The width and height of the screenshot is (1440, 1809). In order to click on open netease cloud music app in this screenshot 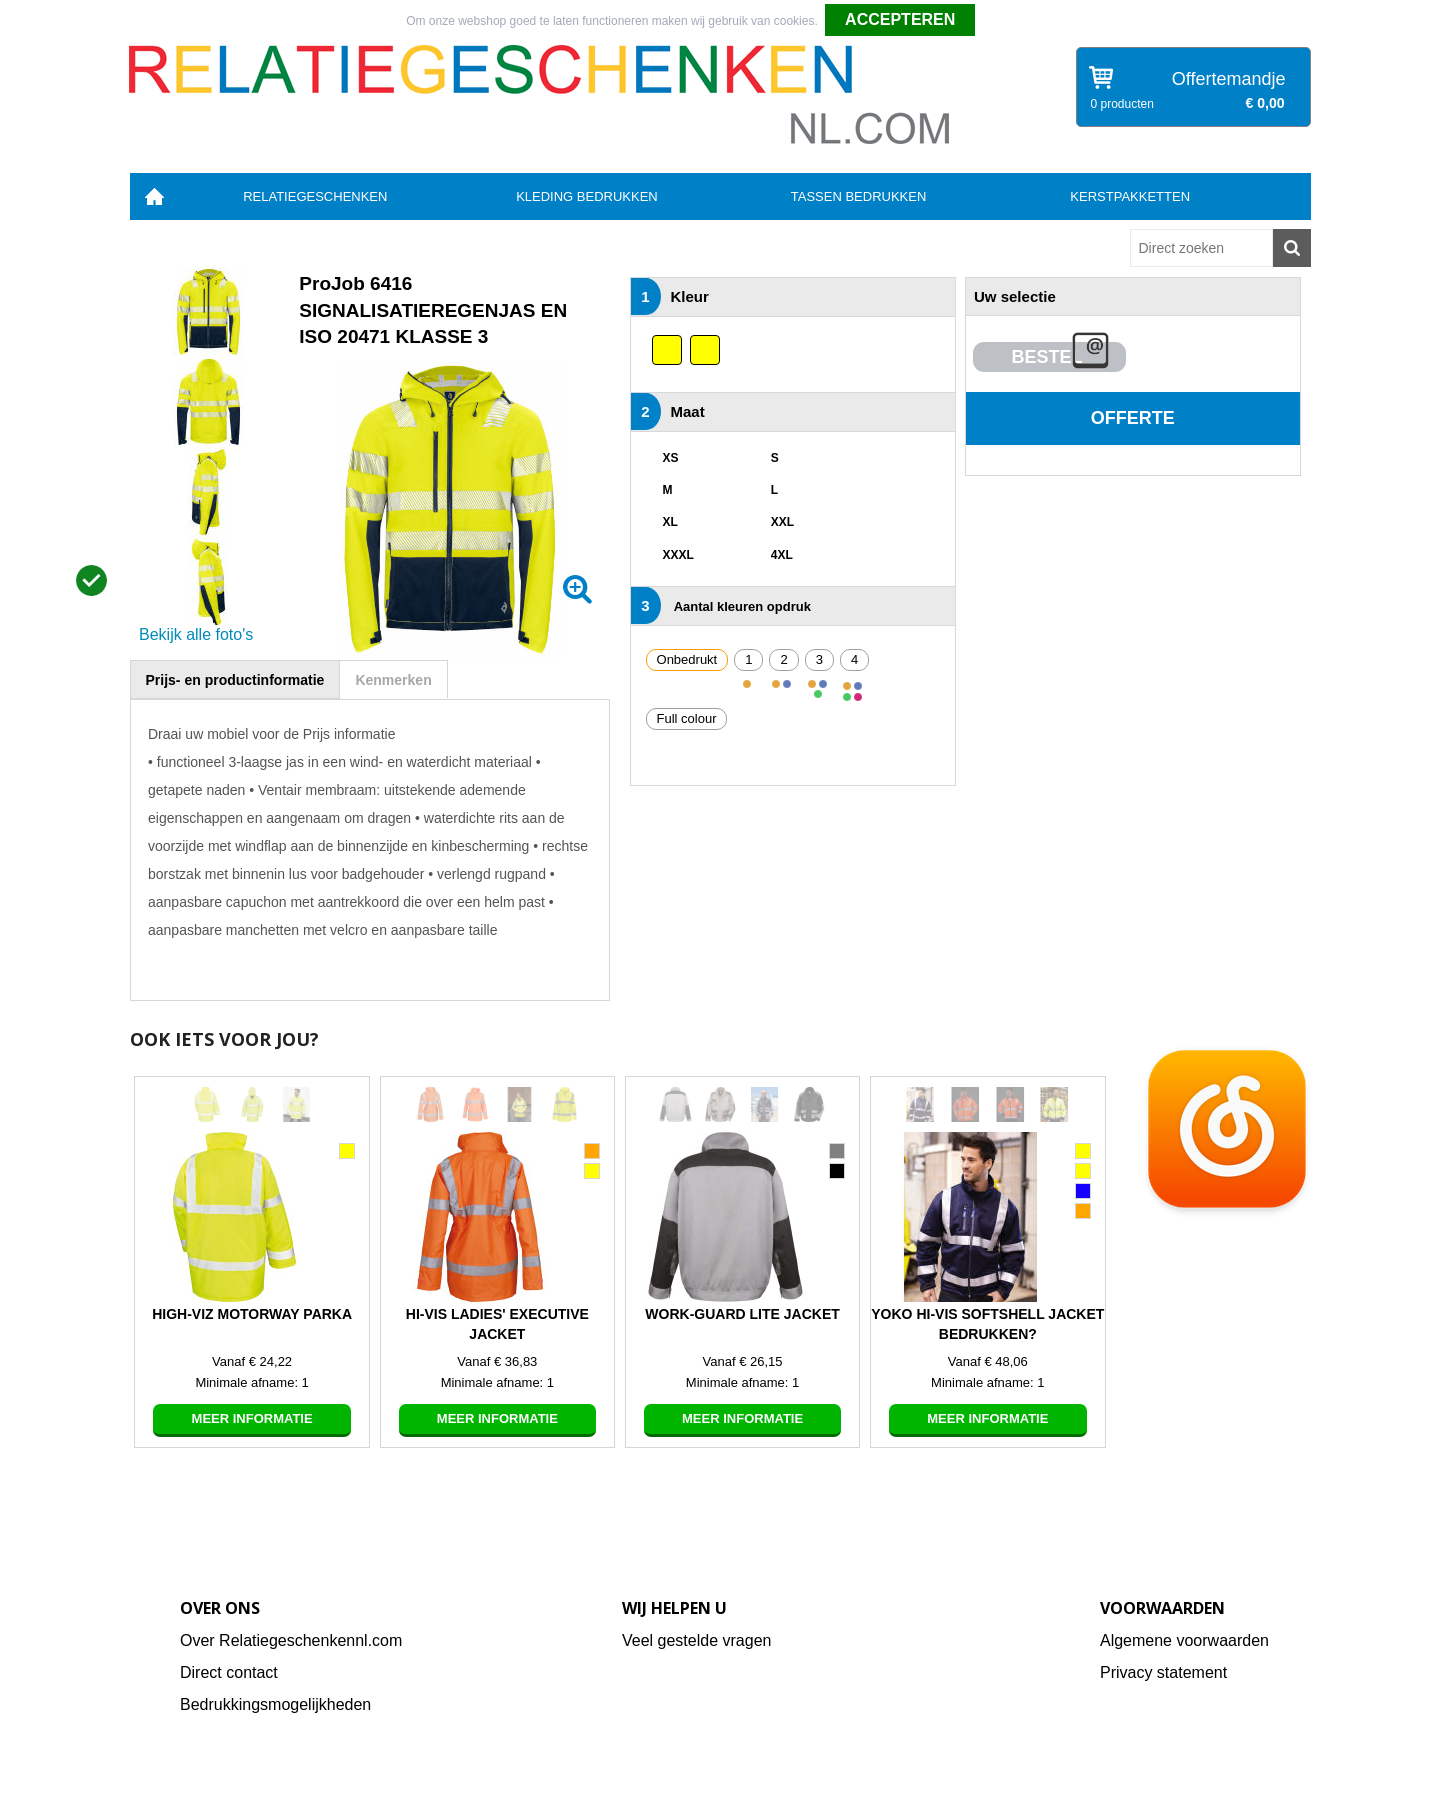, I will do `click(1227, 1129)`.